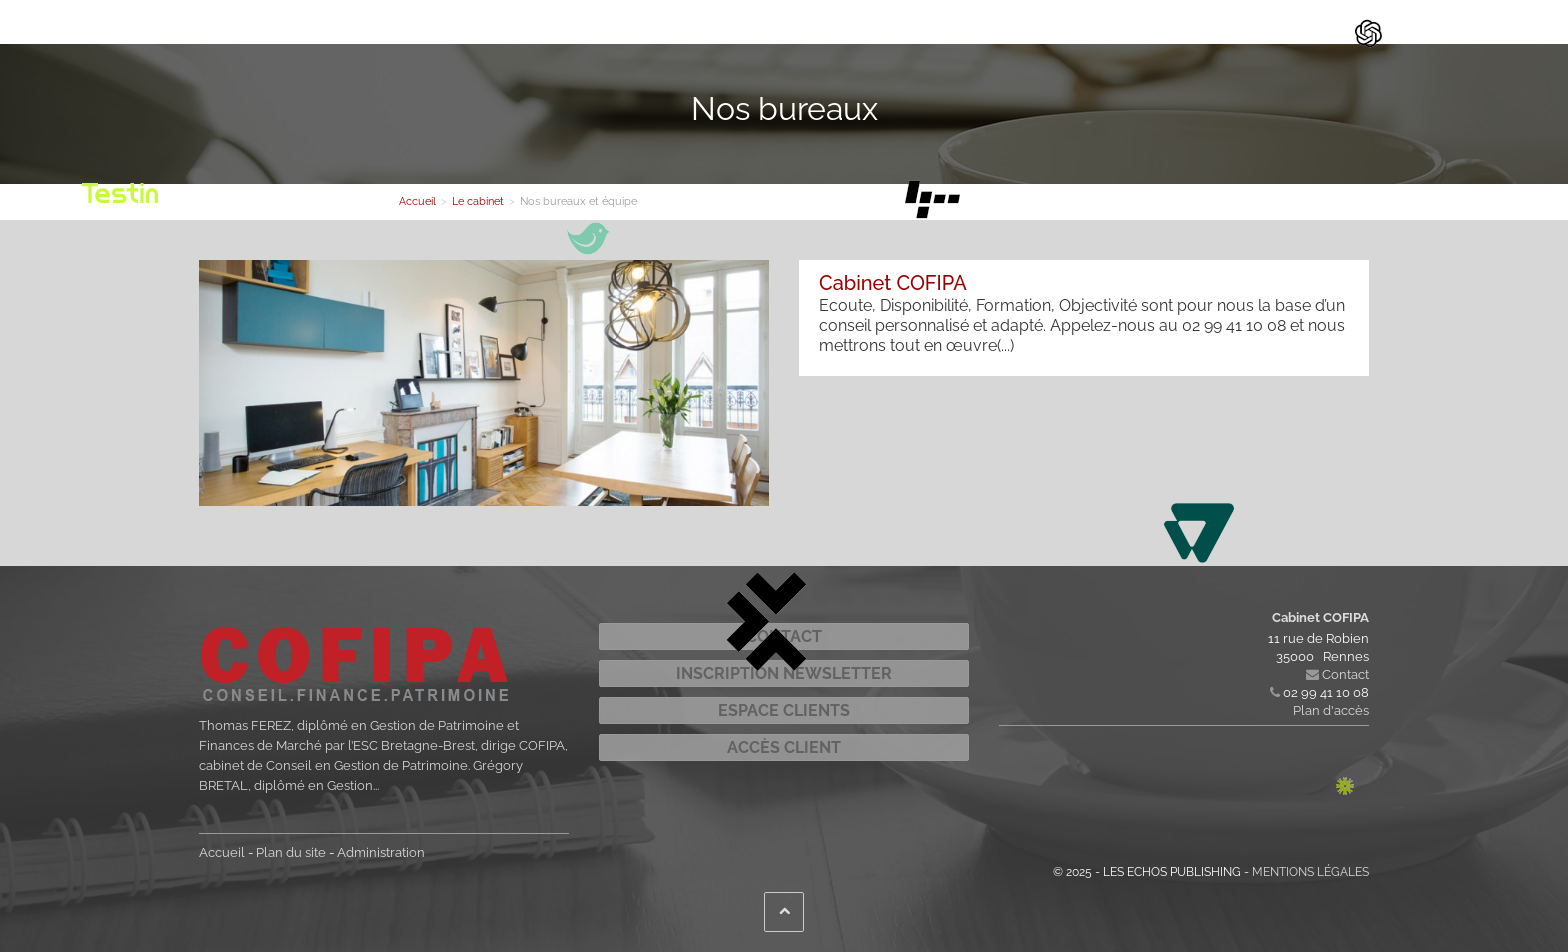 This screenshot has width=1568, height=952. I want to click on testin app testing platform logo, so click(120, 193).